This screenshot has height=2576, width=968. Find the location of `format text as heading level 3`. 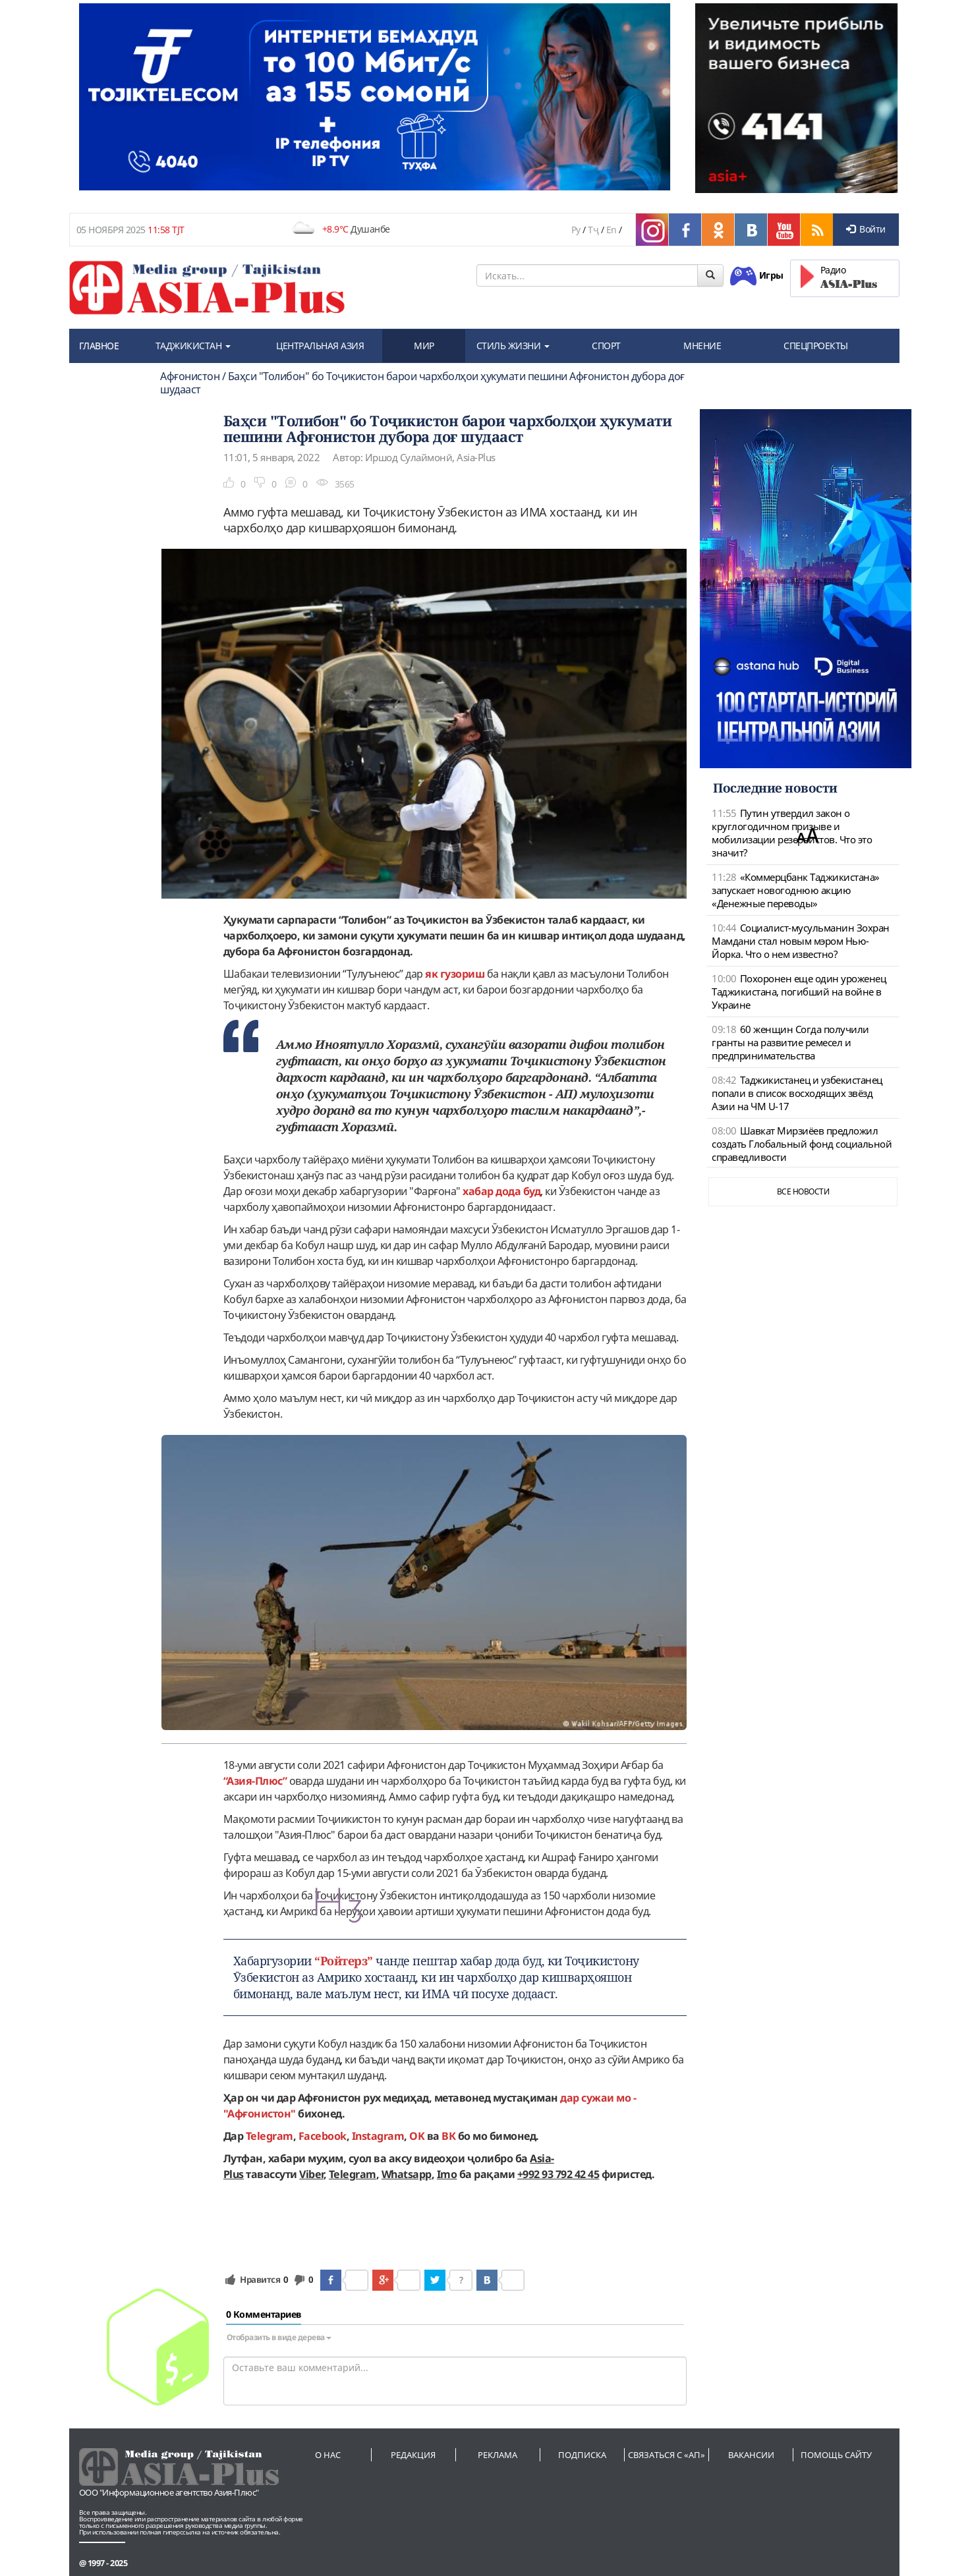

format text as heading level 3 is located at coordinates (335, 1904).